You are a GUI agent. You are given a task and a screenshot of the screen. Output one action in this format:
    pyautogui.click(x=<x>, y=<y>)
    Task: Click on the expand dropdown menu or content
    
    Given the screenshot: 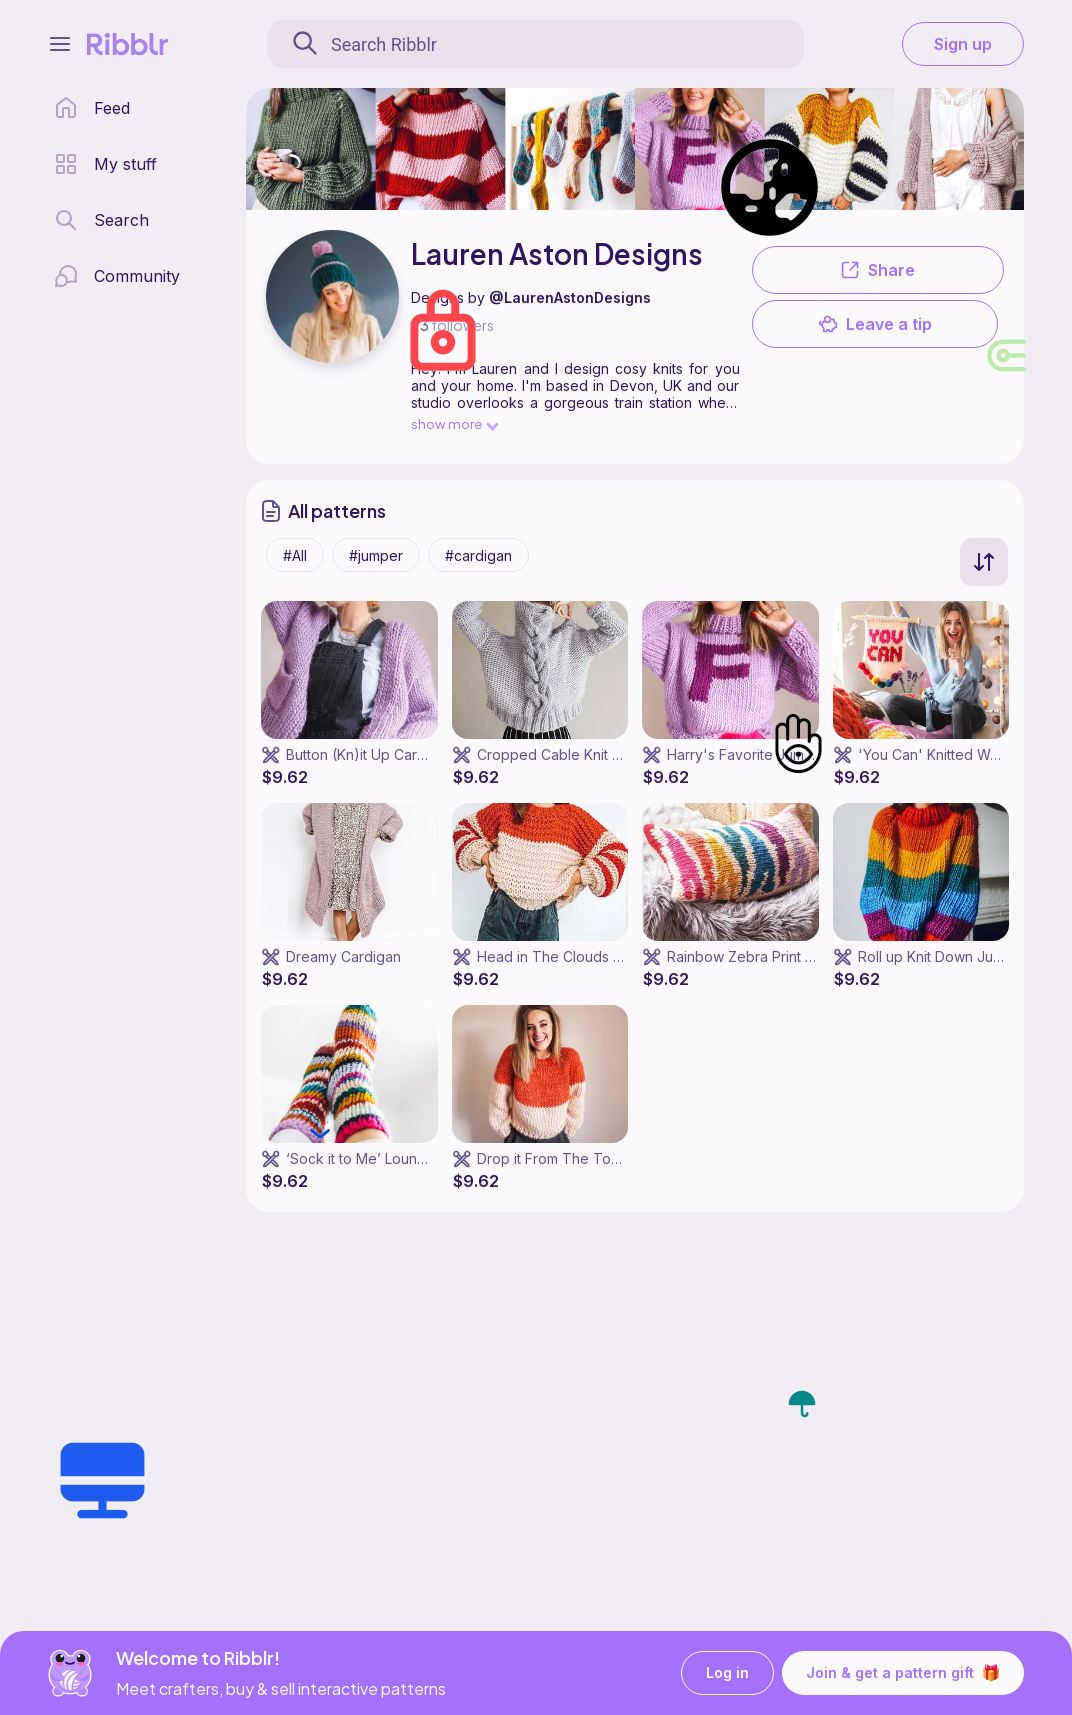 What is the action you would take?
    pyautogui.click(x=320, y=1133)
    